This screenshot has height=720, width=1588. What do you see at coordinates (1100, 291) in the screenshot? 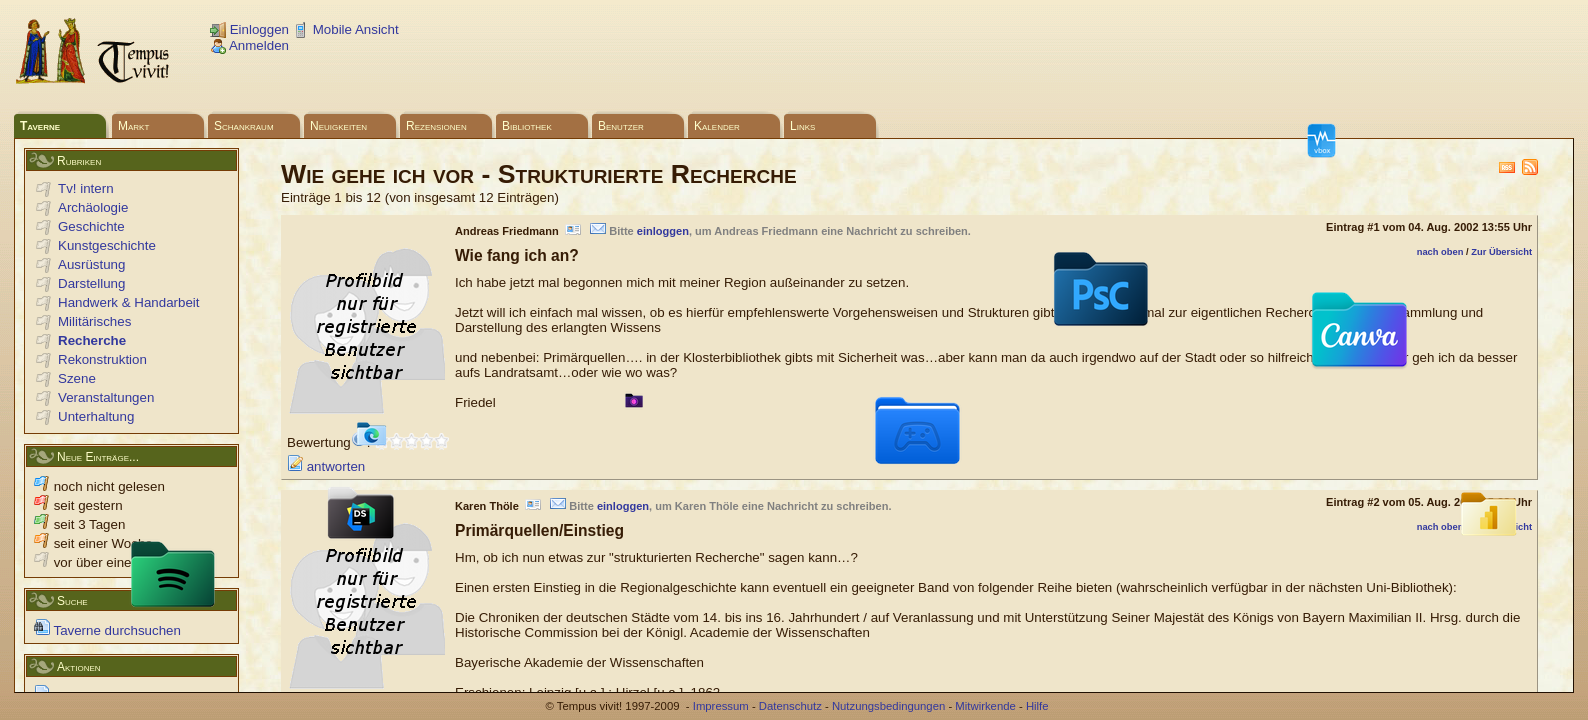
I see `open folder containing adobe photoshop classic files` at bounding box center [1100, 291].